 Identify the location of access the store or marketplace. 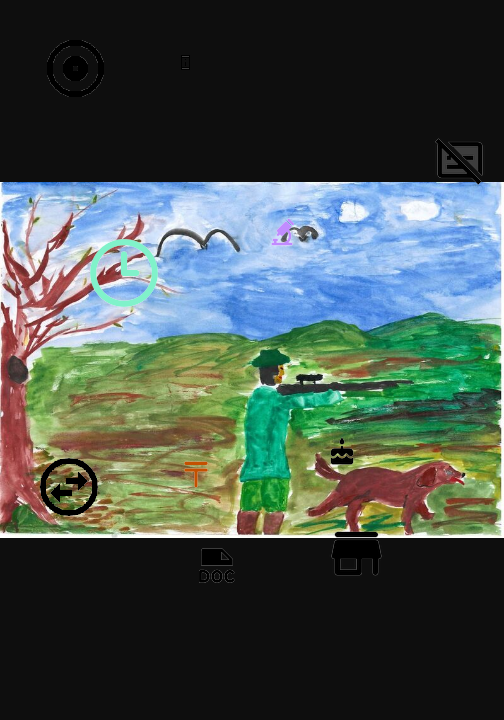
(356, 553).